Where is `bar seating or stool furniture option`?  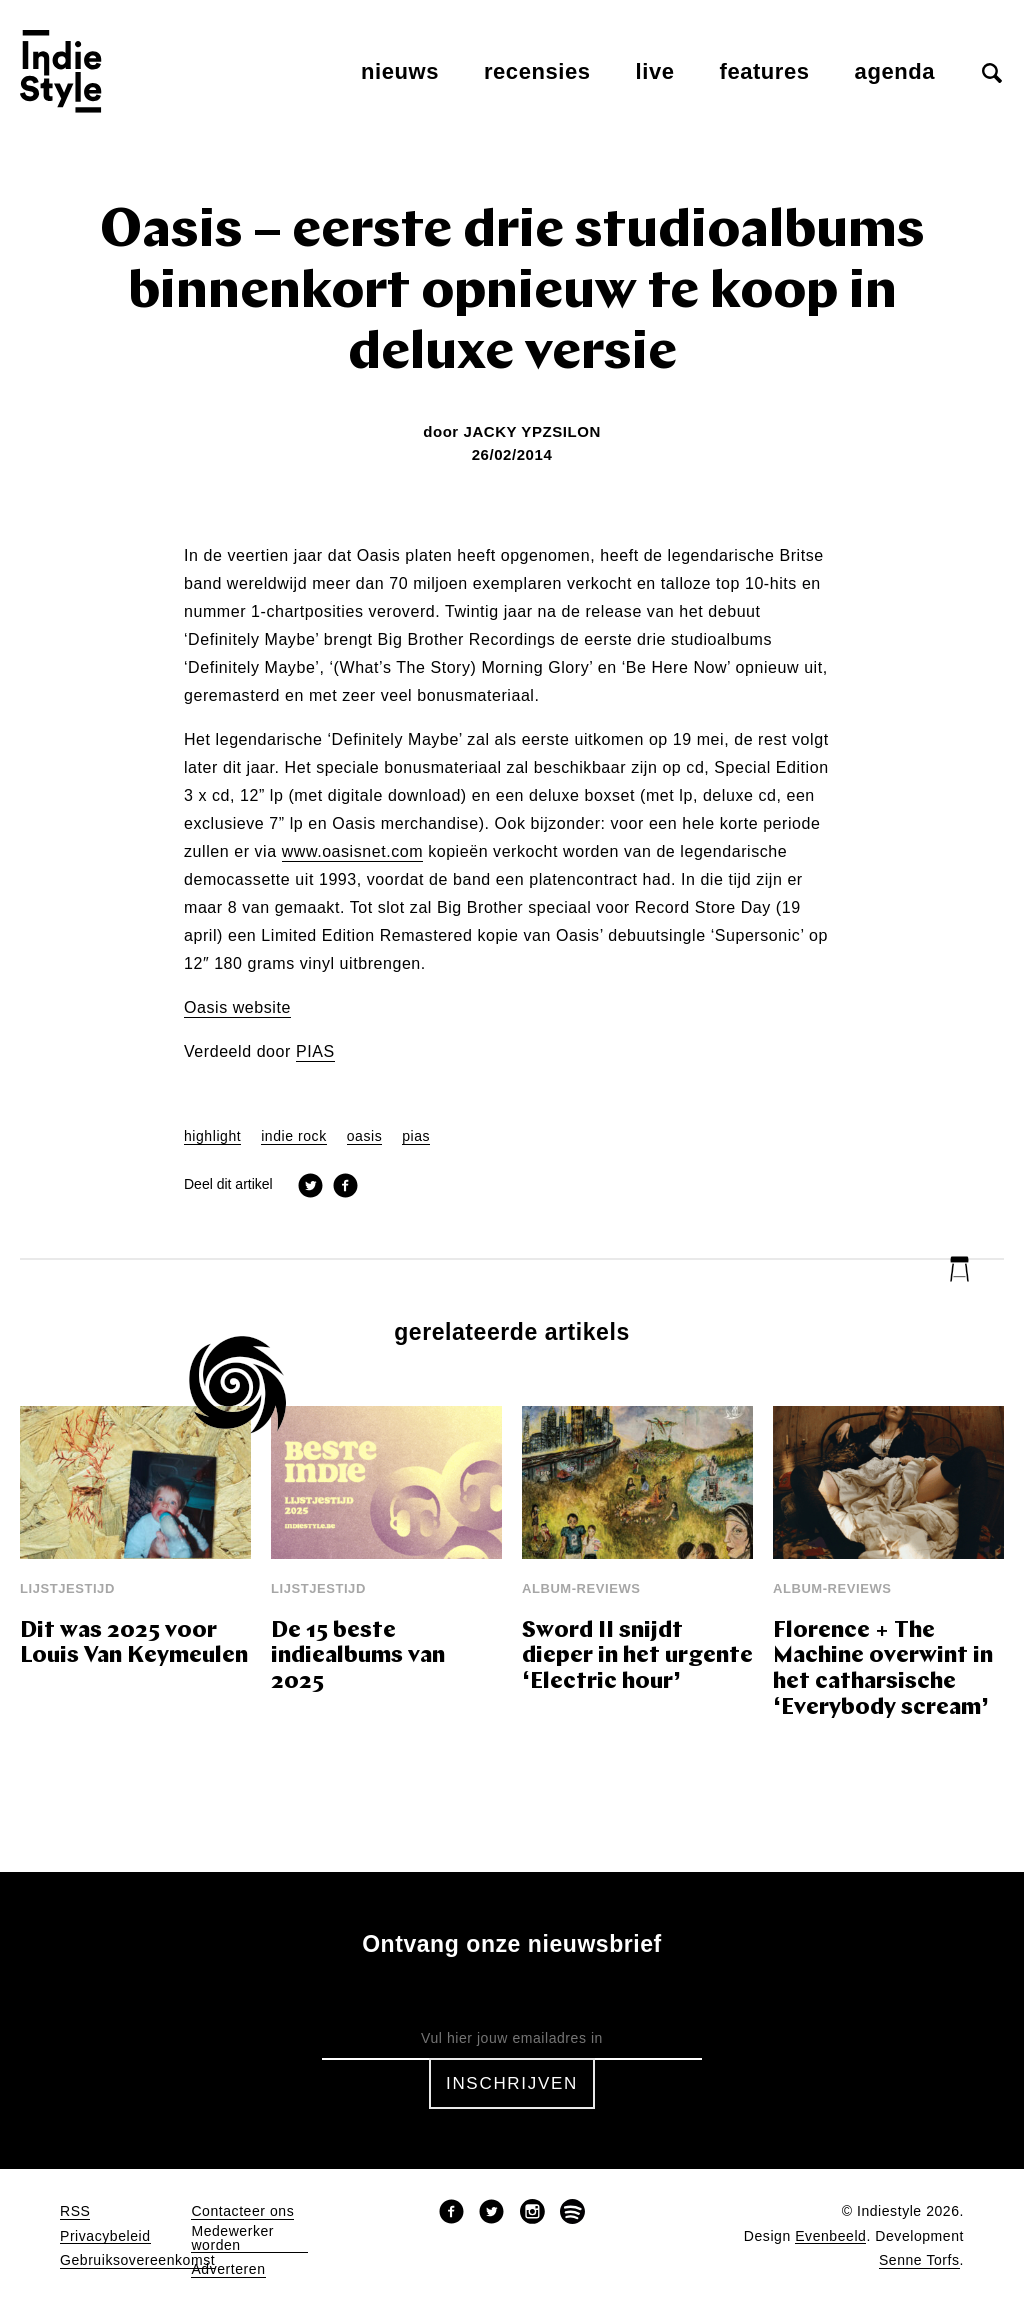
bar seating or stool furniture option is located at coordinates (959, 1268).